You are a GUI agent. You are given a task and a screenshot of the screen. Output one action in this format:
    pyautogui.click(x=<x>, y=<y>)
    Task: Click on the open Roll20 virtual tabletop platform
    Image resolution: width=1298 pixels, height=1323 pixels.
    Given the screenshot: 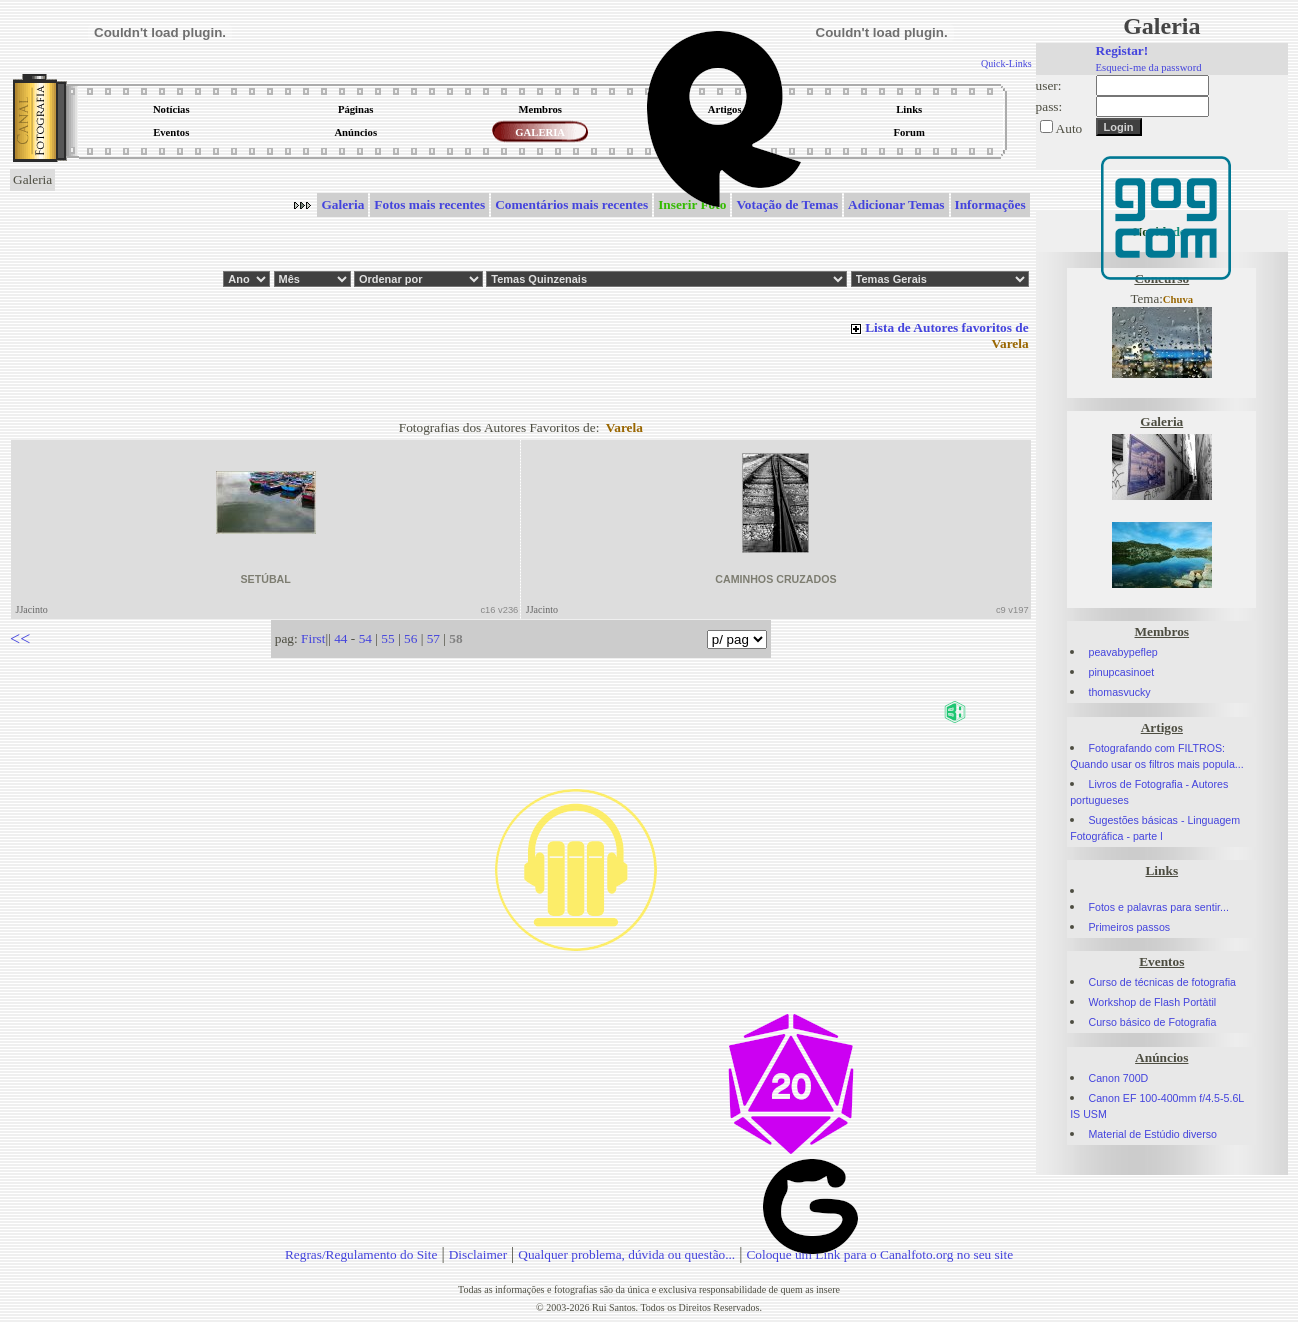 What is the action you would take?
    pyautogui.click(x=791, y=1084)
    